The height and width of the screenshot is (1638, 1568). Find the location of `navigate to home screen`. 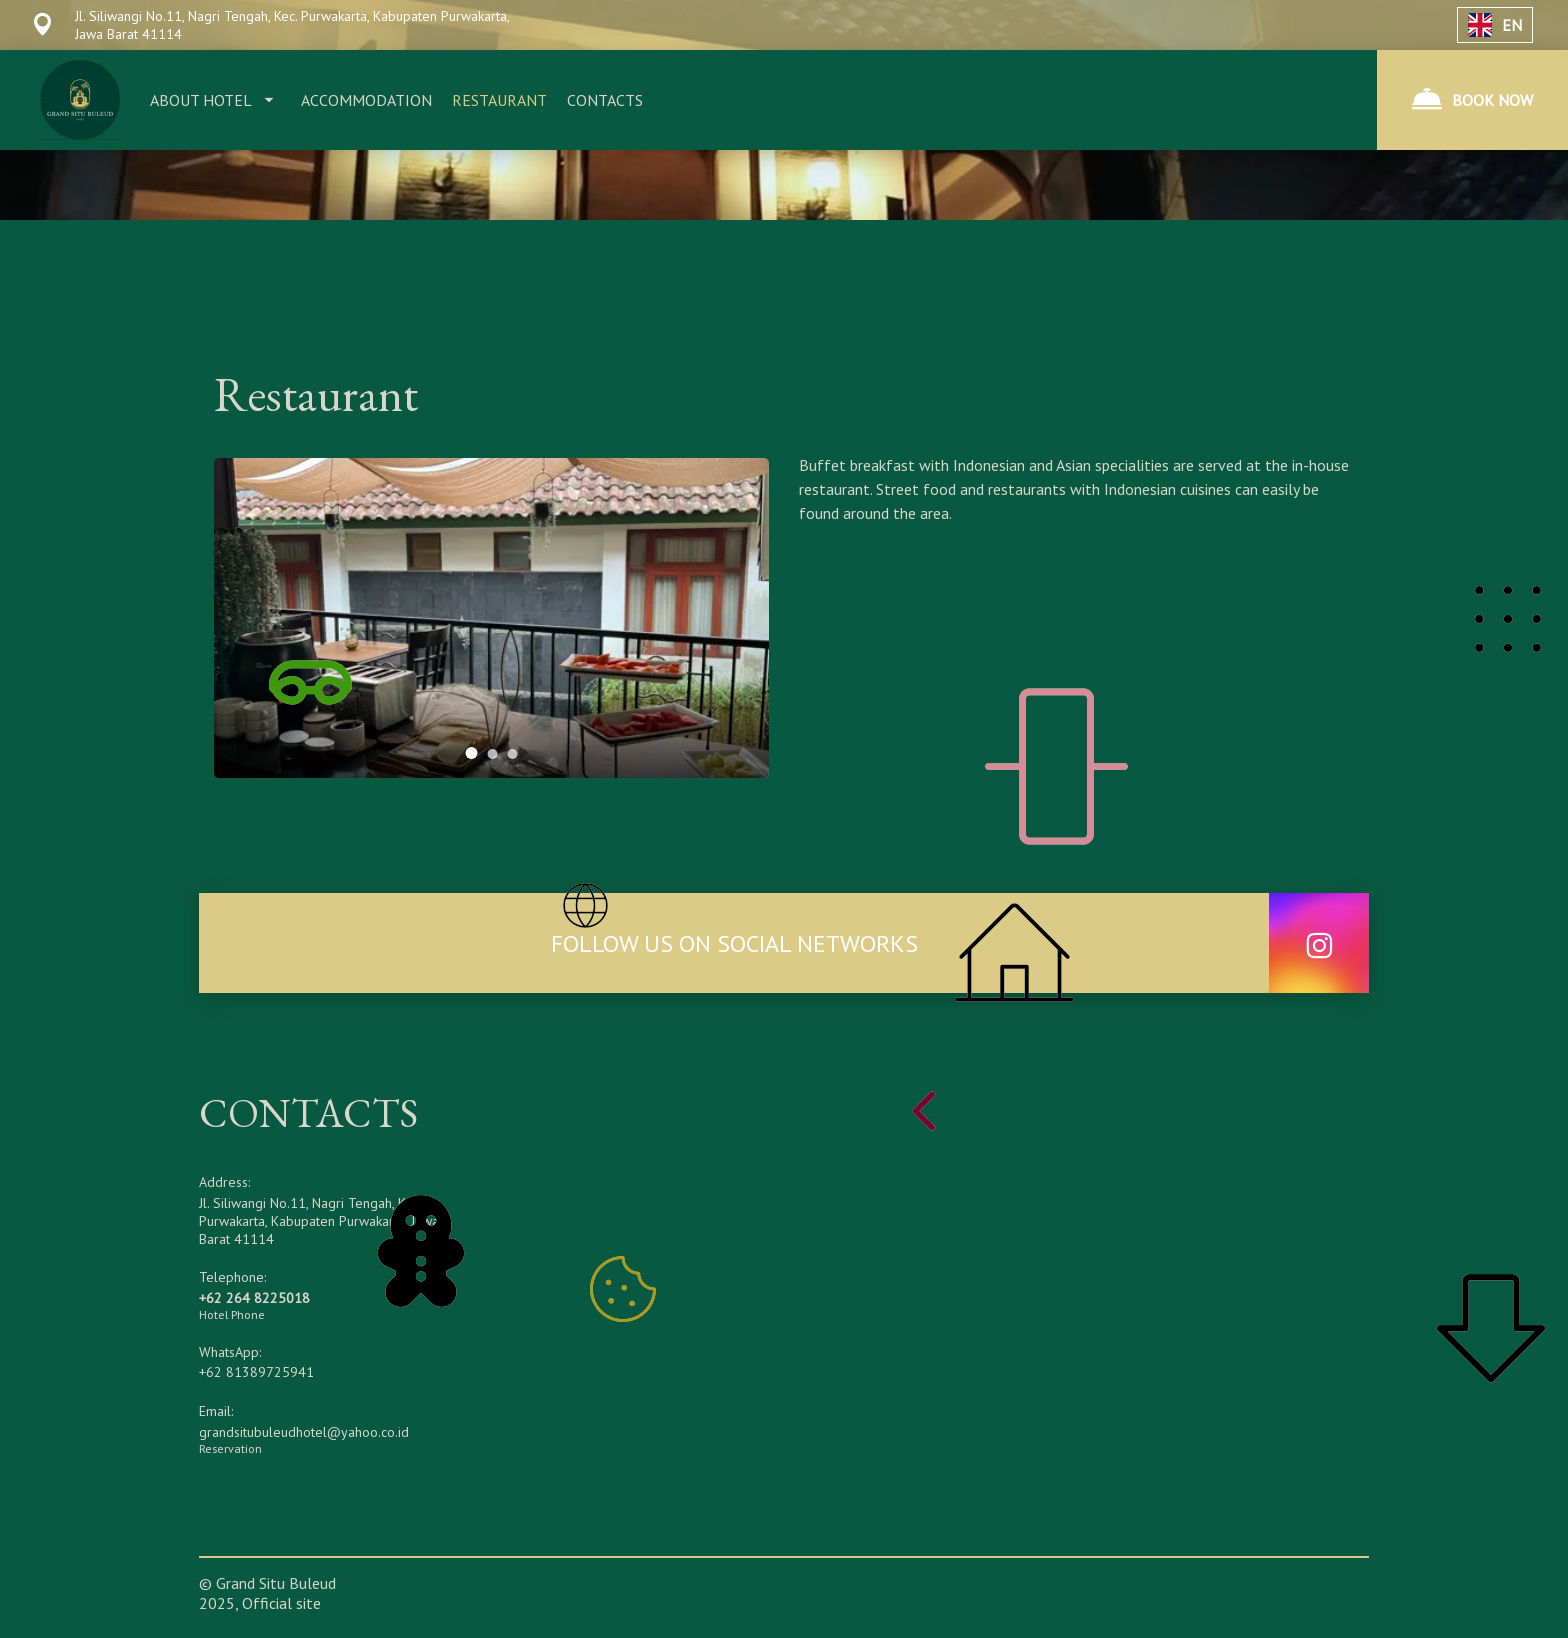

navigate to home screen is located at coordinates (1014, 954).